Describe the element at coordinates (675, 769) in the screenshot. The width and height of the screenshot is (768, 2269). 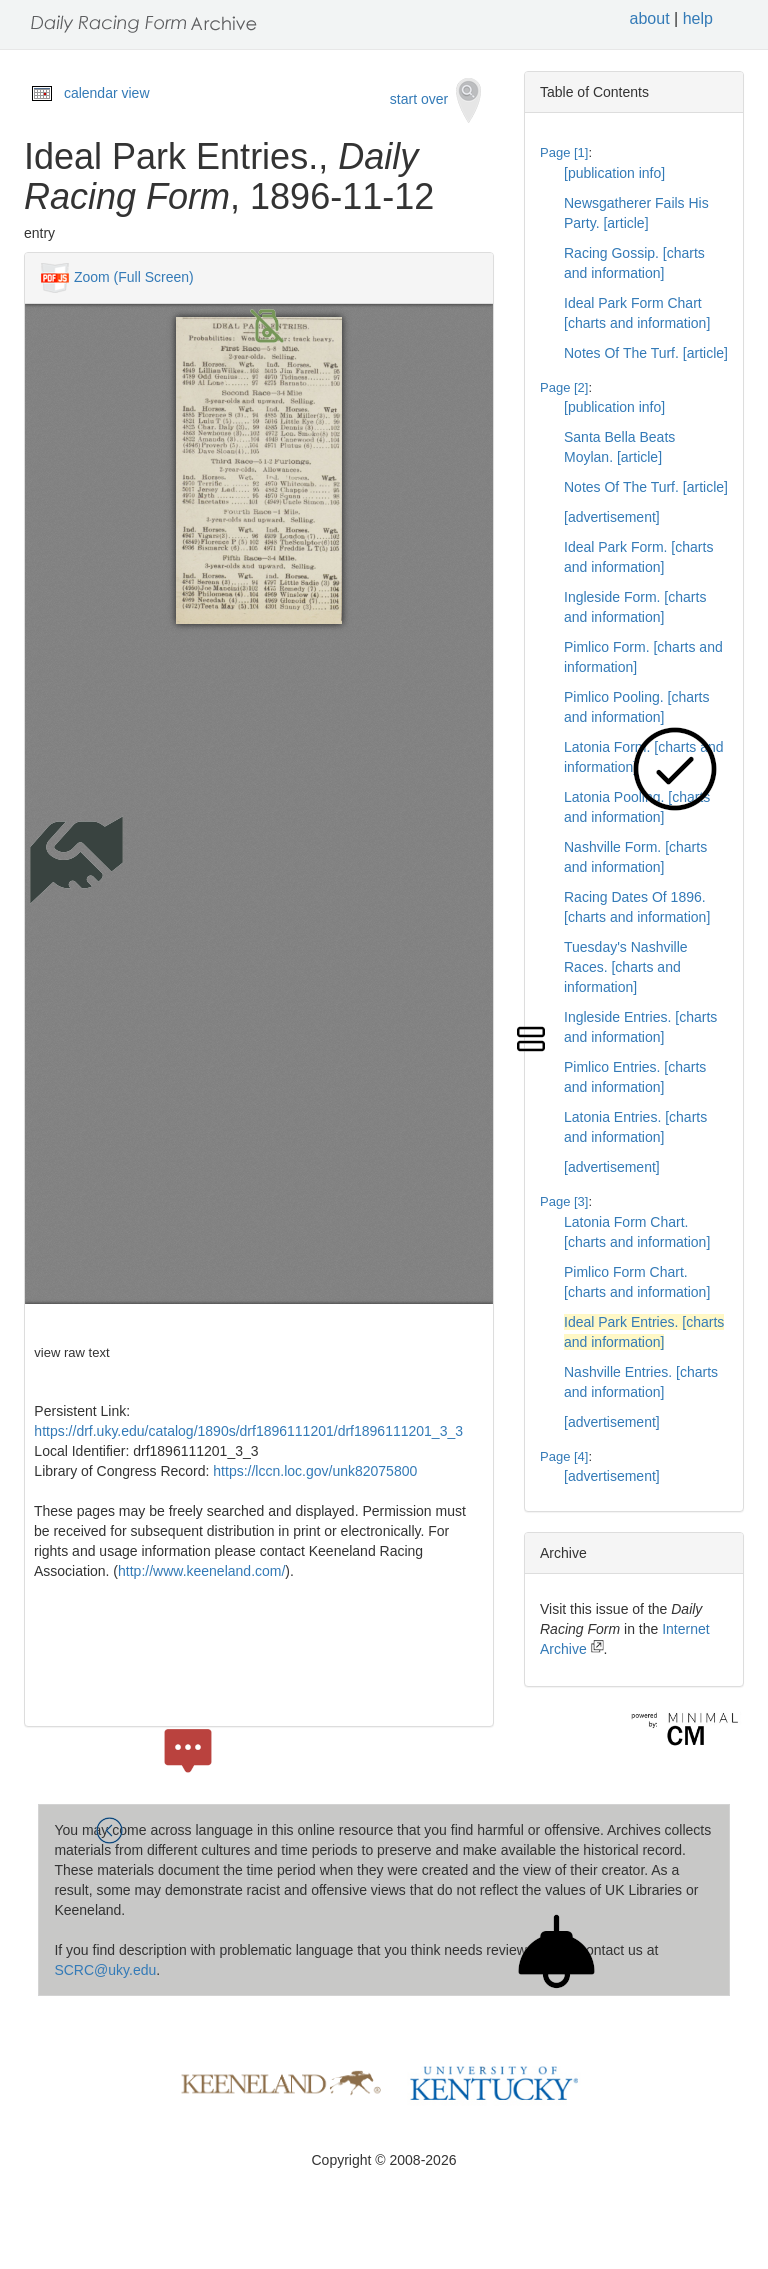
I see `indicates task or action completed successfully` at that location.